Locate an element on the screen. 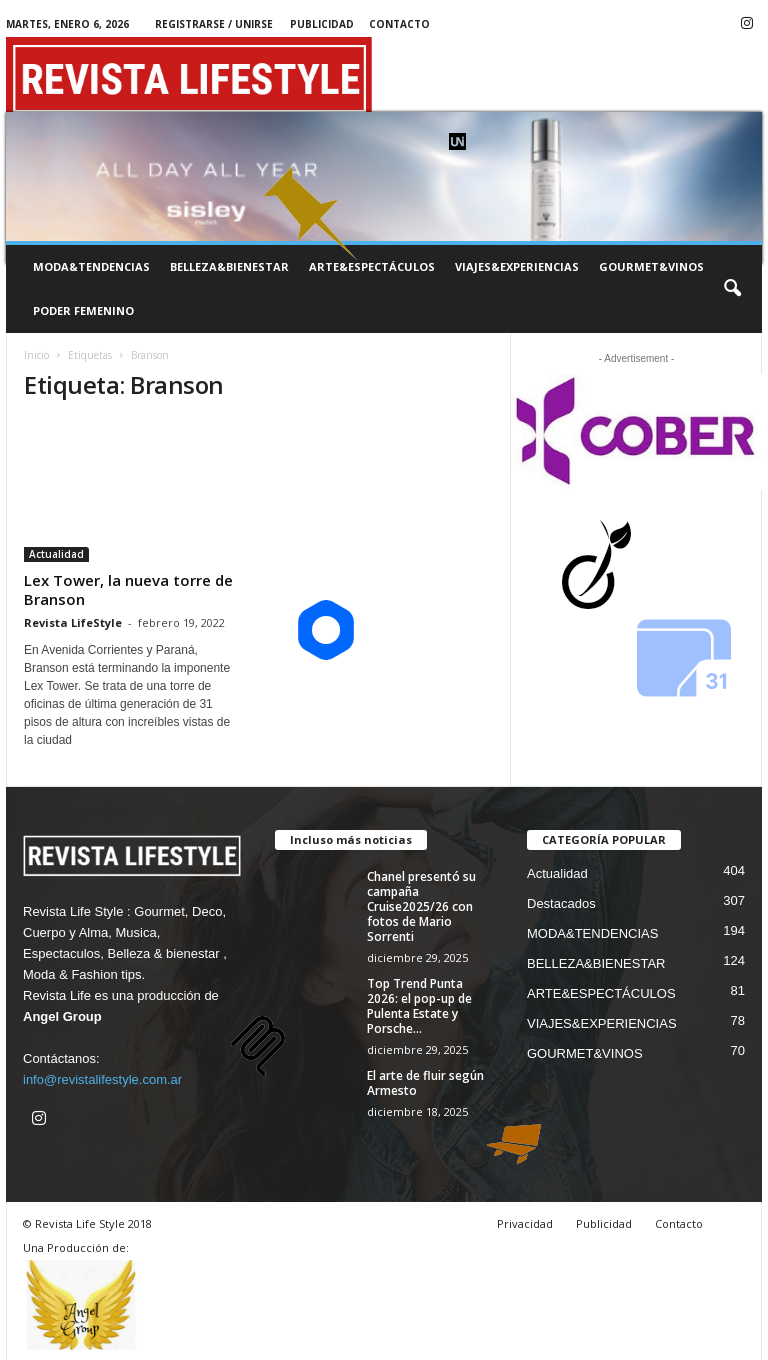 Image resolution: width=768 pixels, height=1360 pixels. open Proton Calendar app is located at coordinates (684, 658).